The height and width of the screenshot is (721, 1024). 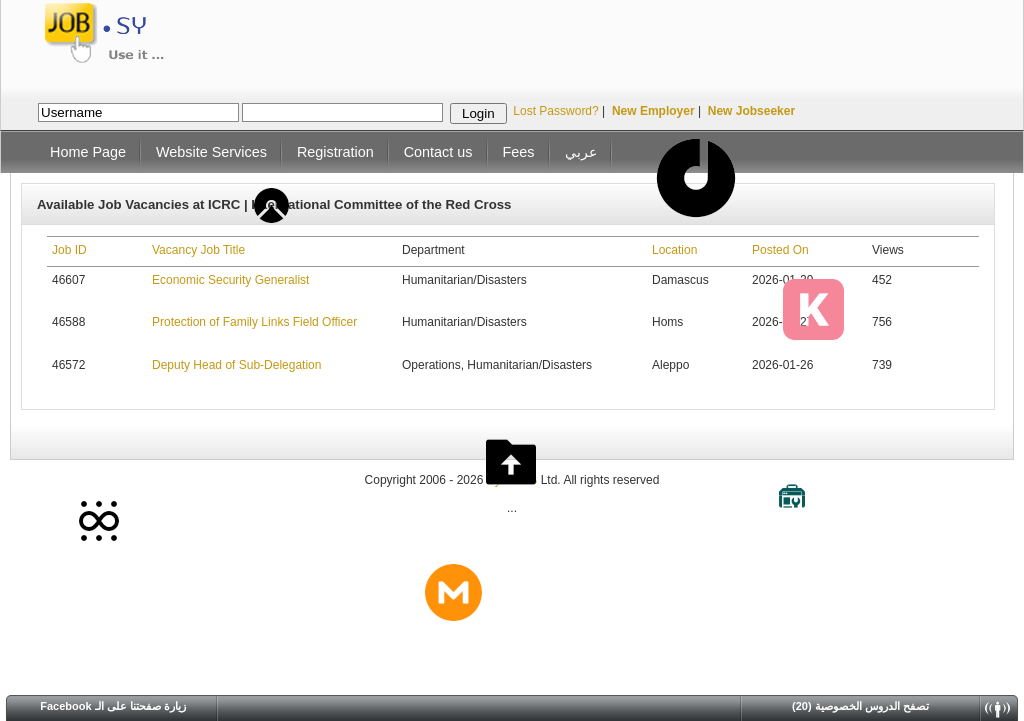 I want to click on open the komoot app, so click(x=271, y=205).